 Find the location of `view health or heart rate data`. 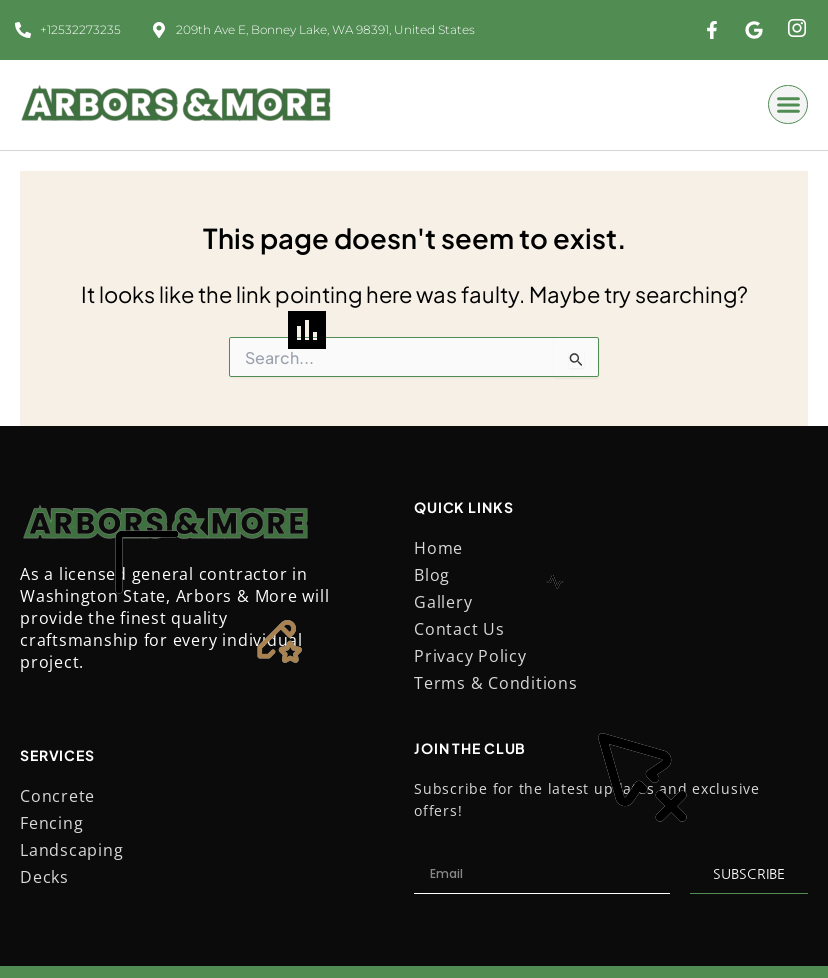

view health or heart rate data is located at coordinates (555, 582).